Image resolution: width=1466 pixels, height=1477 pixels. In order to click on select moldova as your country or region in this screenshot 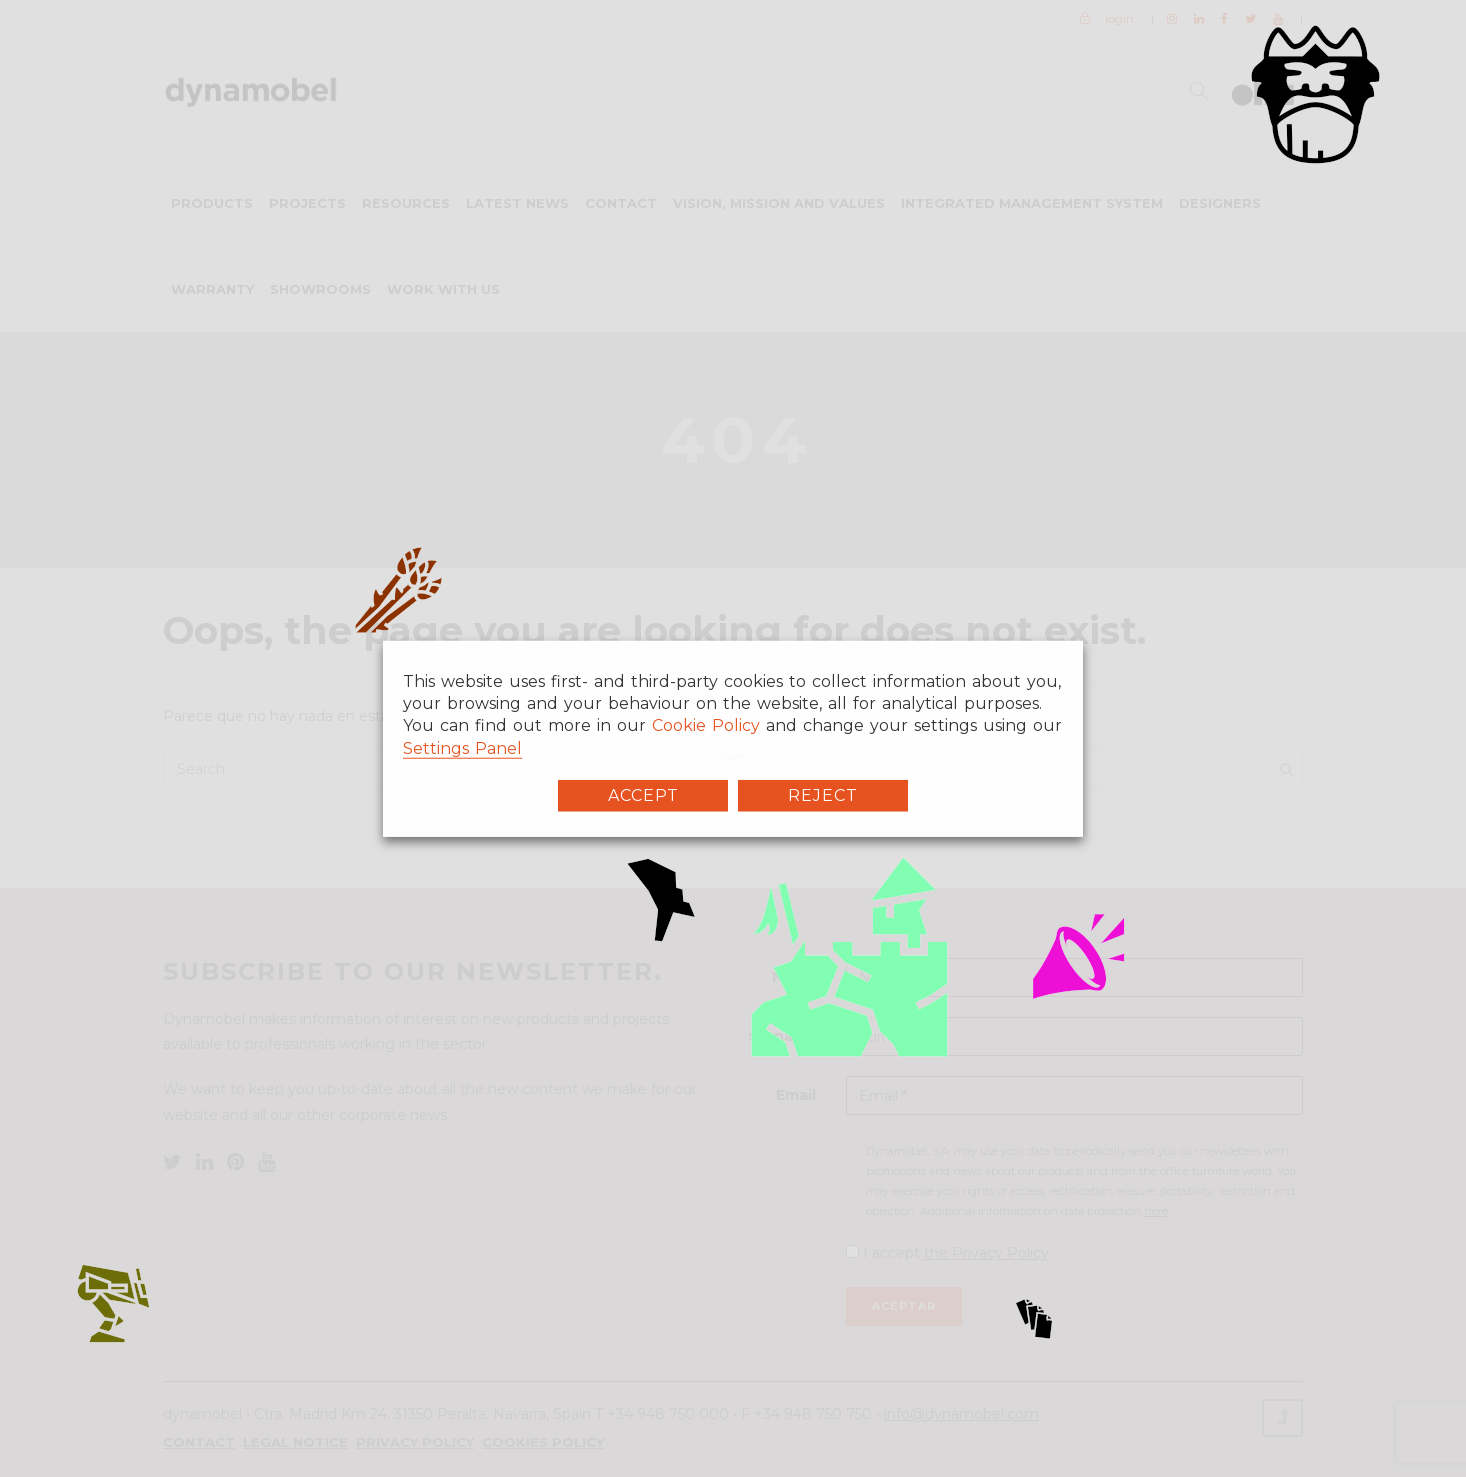, I will do `click(661, 900)`.